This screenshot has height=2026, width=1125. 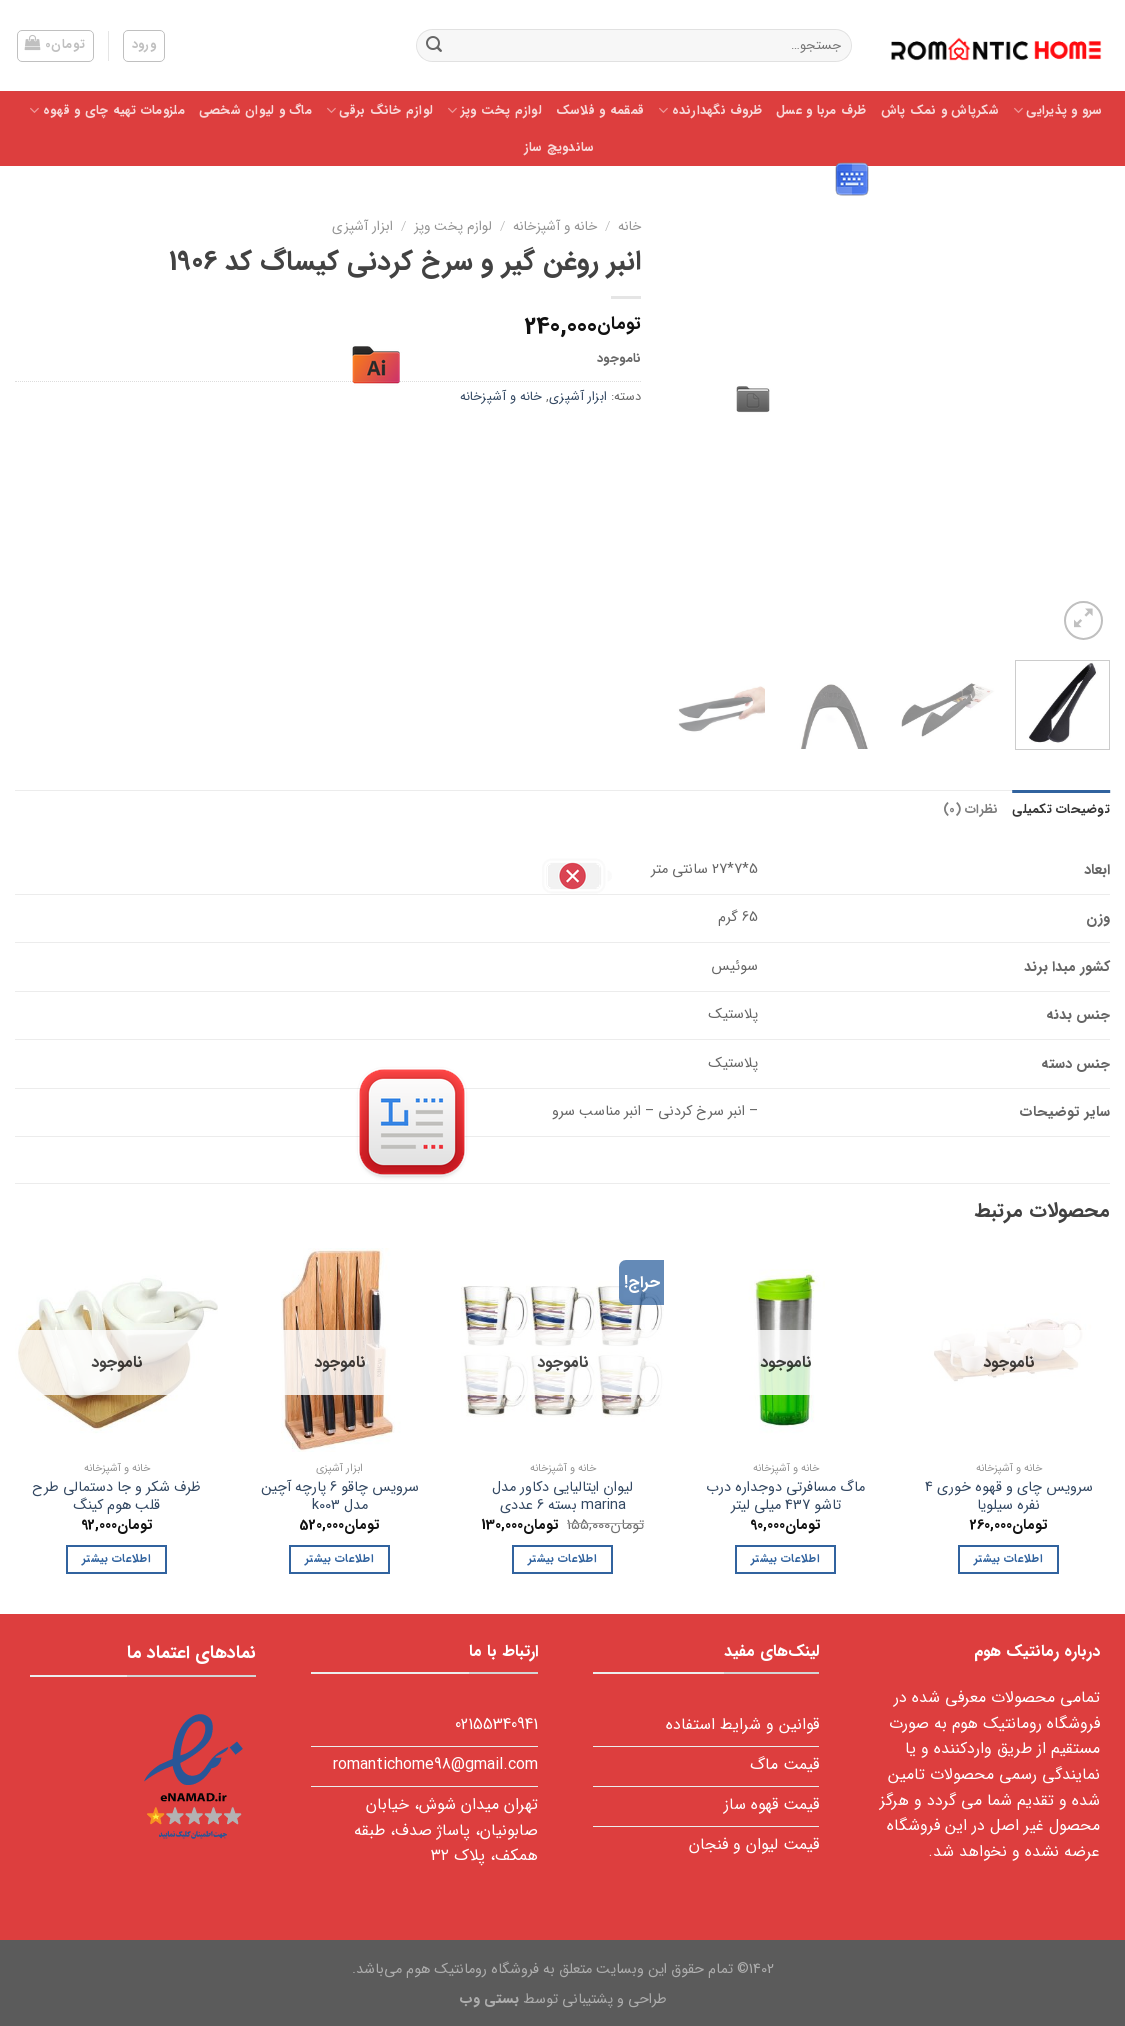 I want to click on open folder containing Adobe Illustrator files, so click(x=376, y=366).